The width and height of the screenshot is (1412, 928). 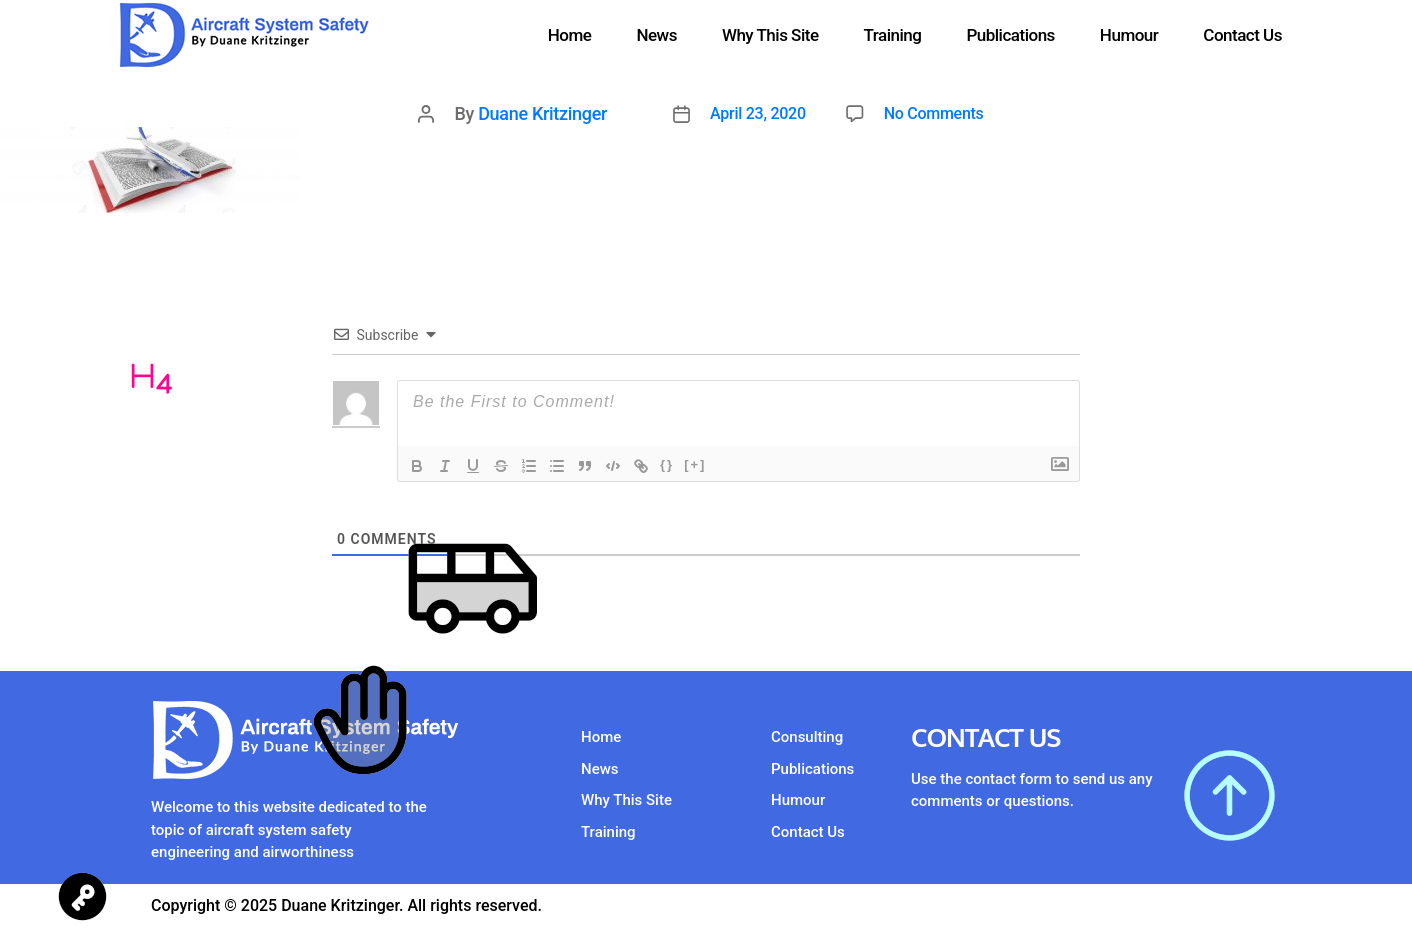 What do you see at coordinates (82, 896) in the screenshot?
I see `access security or authentication settings` at bounding box center [82, 896].